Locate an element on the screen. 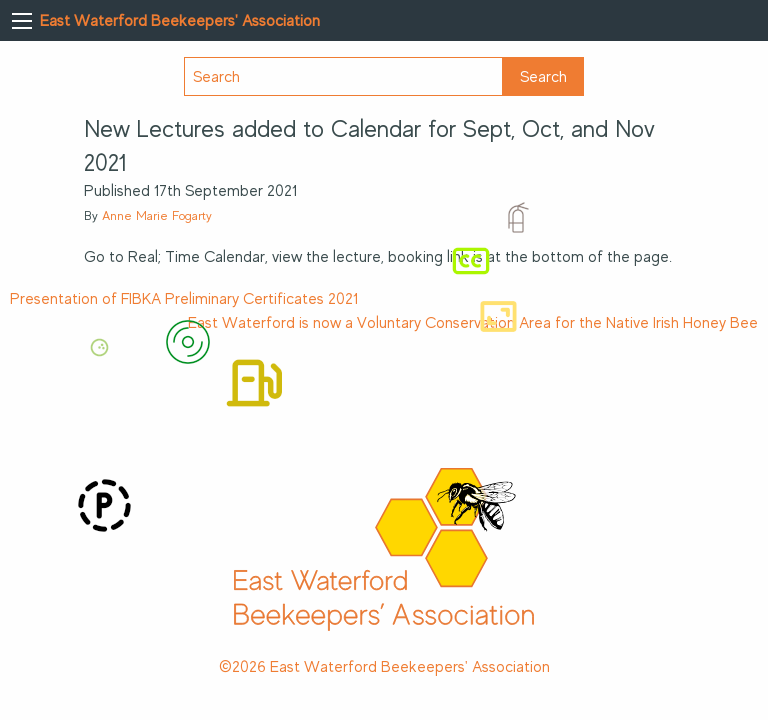 The height and width of the screenshot is (720, 768). find nearby gas stations is located at coordinates (252, 383).